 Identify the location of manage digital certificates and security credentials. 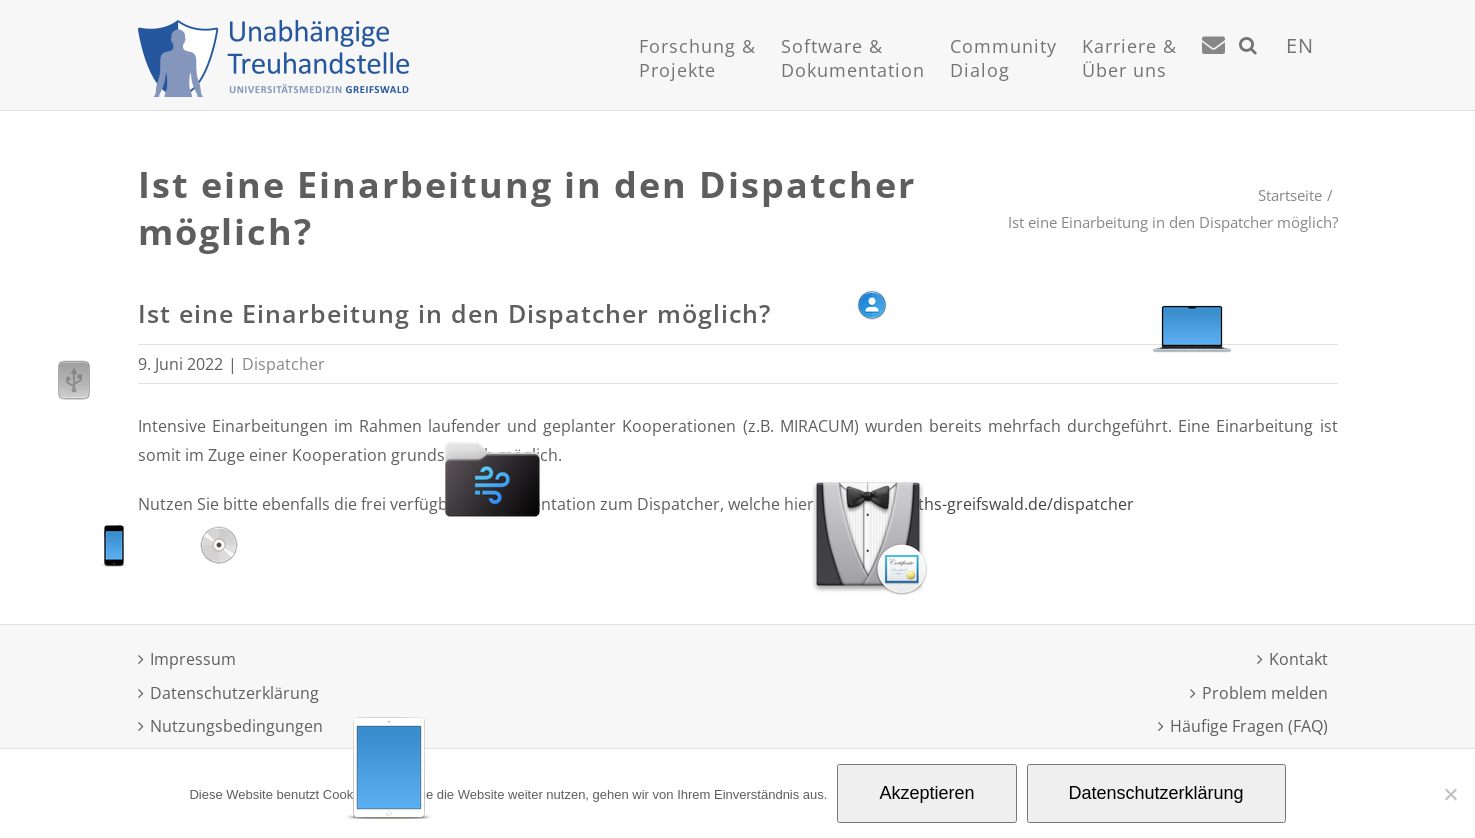
(868, 537).